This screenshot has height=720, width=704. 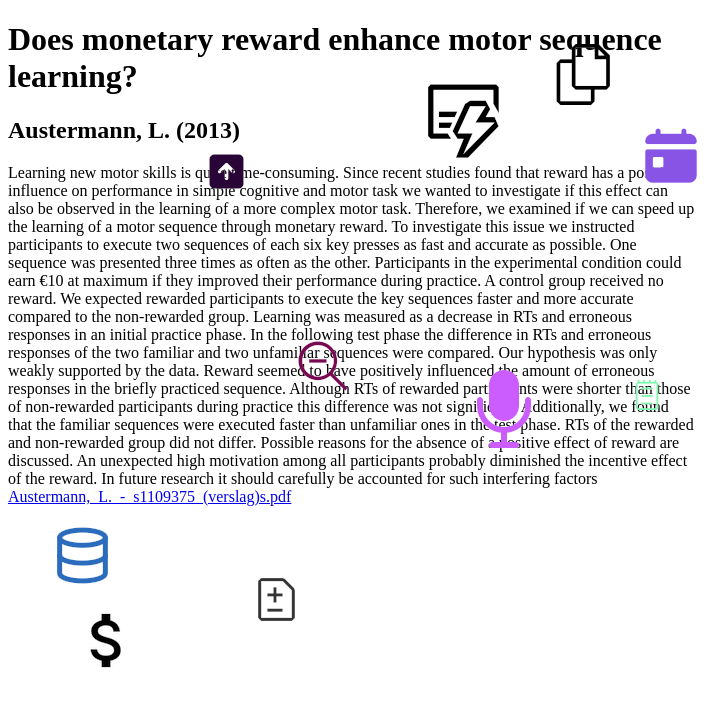 What do you see at coordinates (226, 171) in the screenshot?
I see `upload a file or document` at bounding box center [226, 171].